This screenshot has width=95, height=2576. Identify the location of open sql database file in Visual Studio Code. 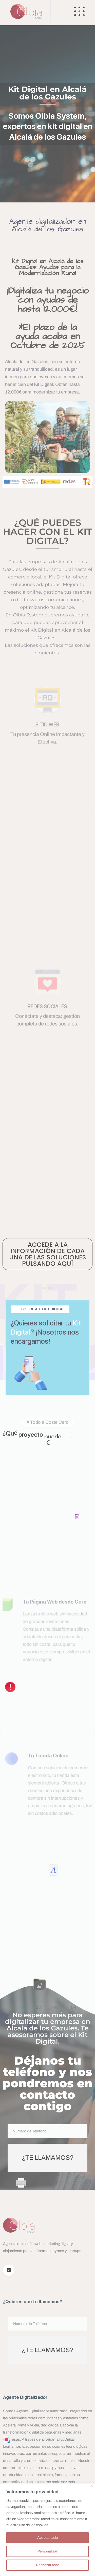
(6, 2439).